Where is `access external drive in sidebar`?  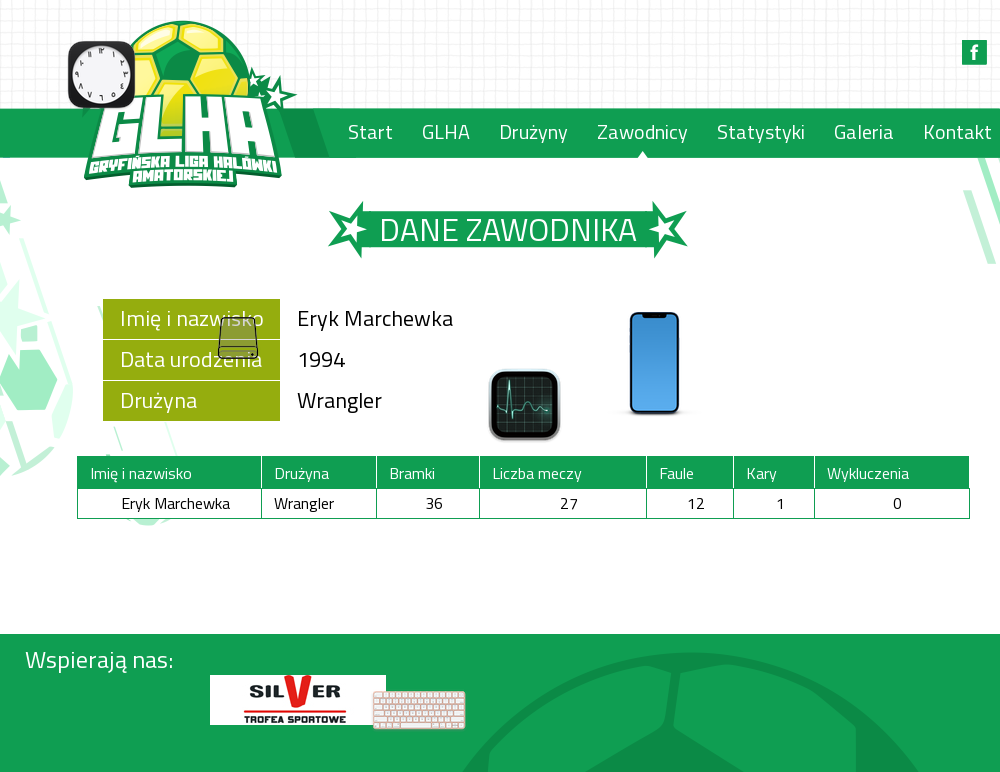
access external drive in sidebar is located at coordinates (238, 338).